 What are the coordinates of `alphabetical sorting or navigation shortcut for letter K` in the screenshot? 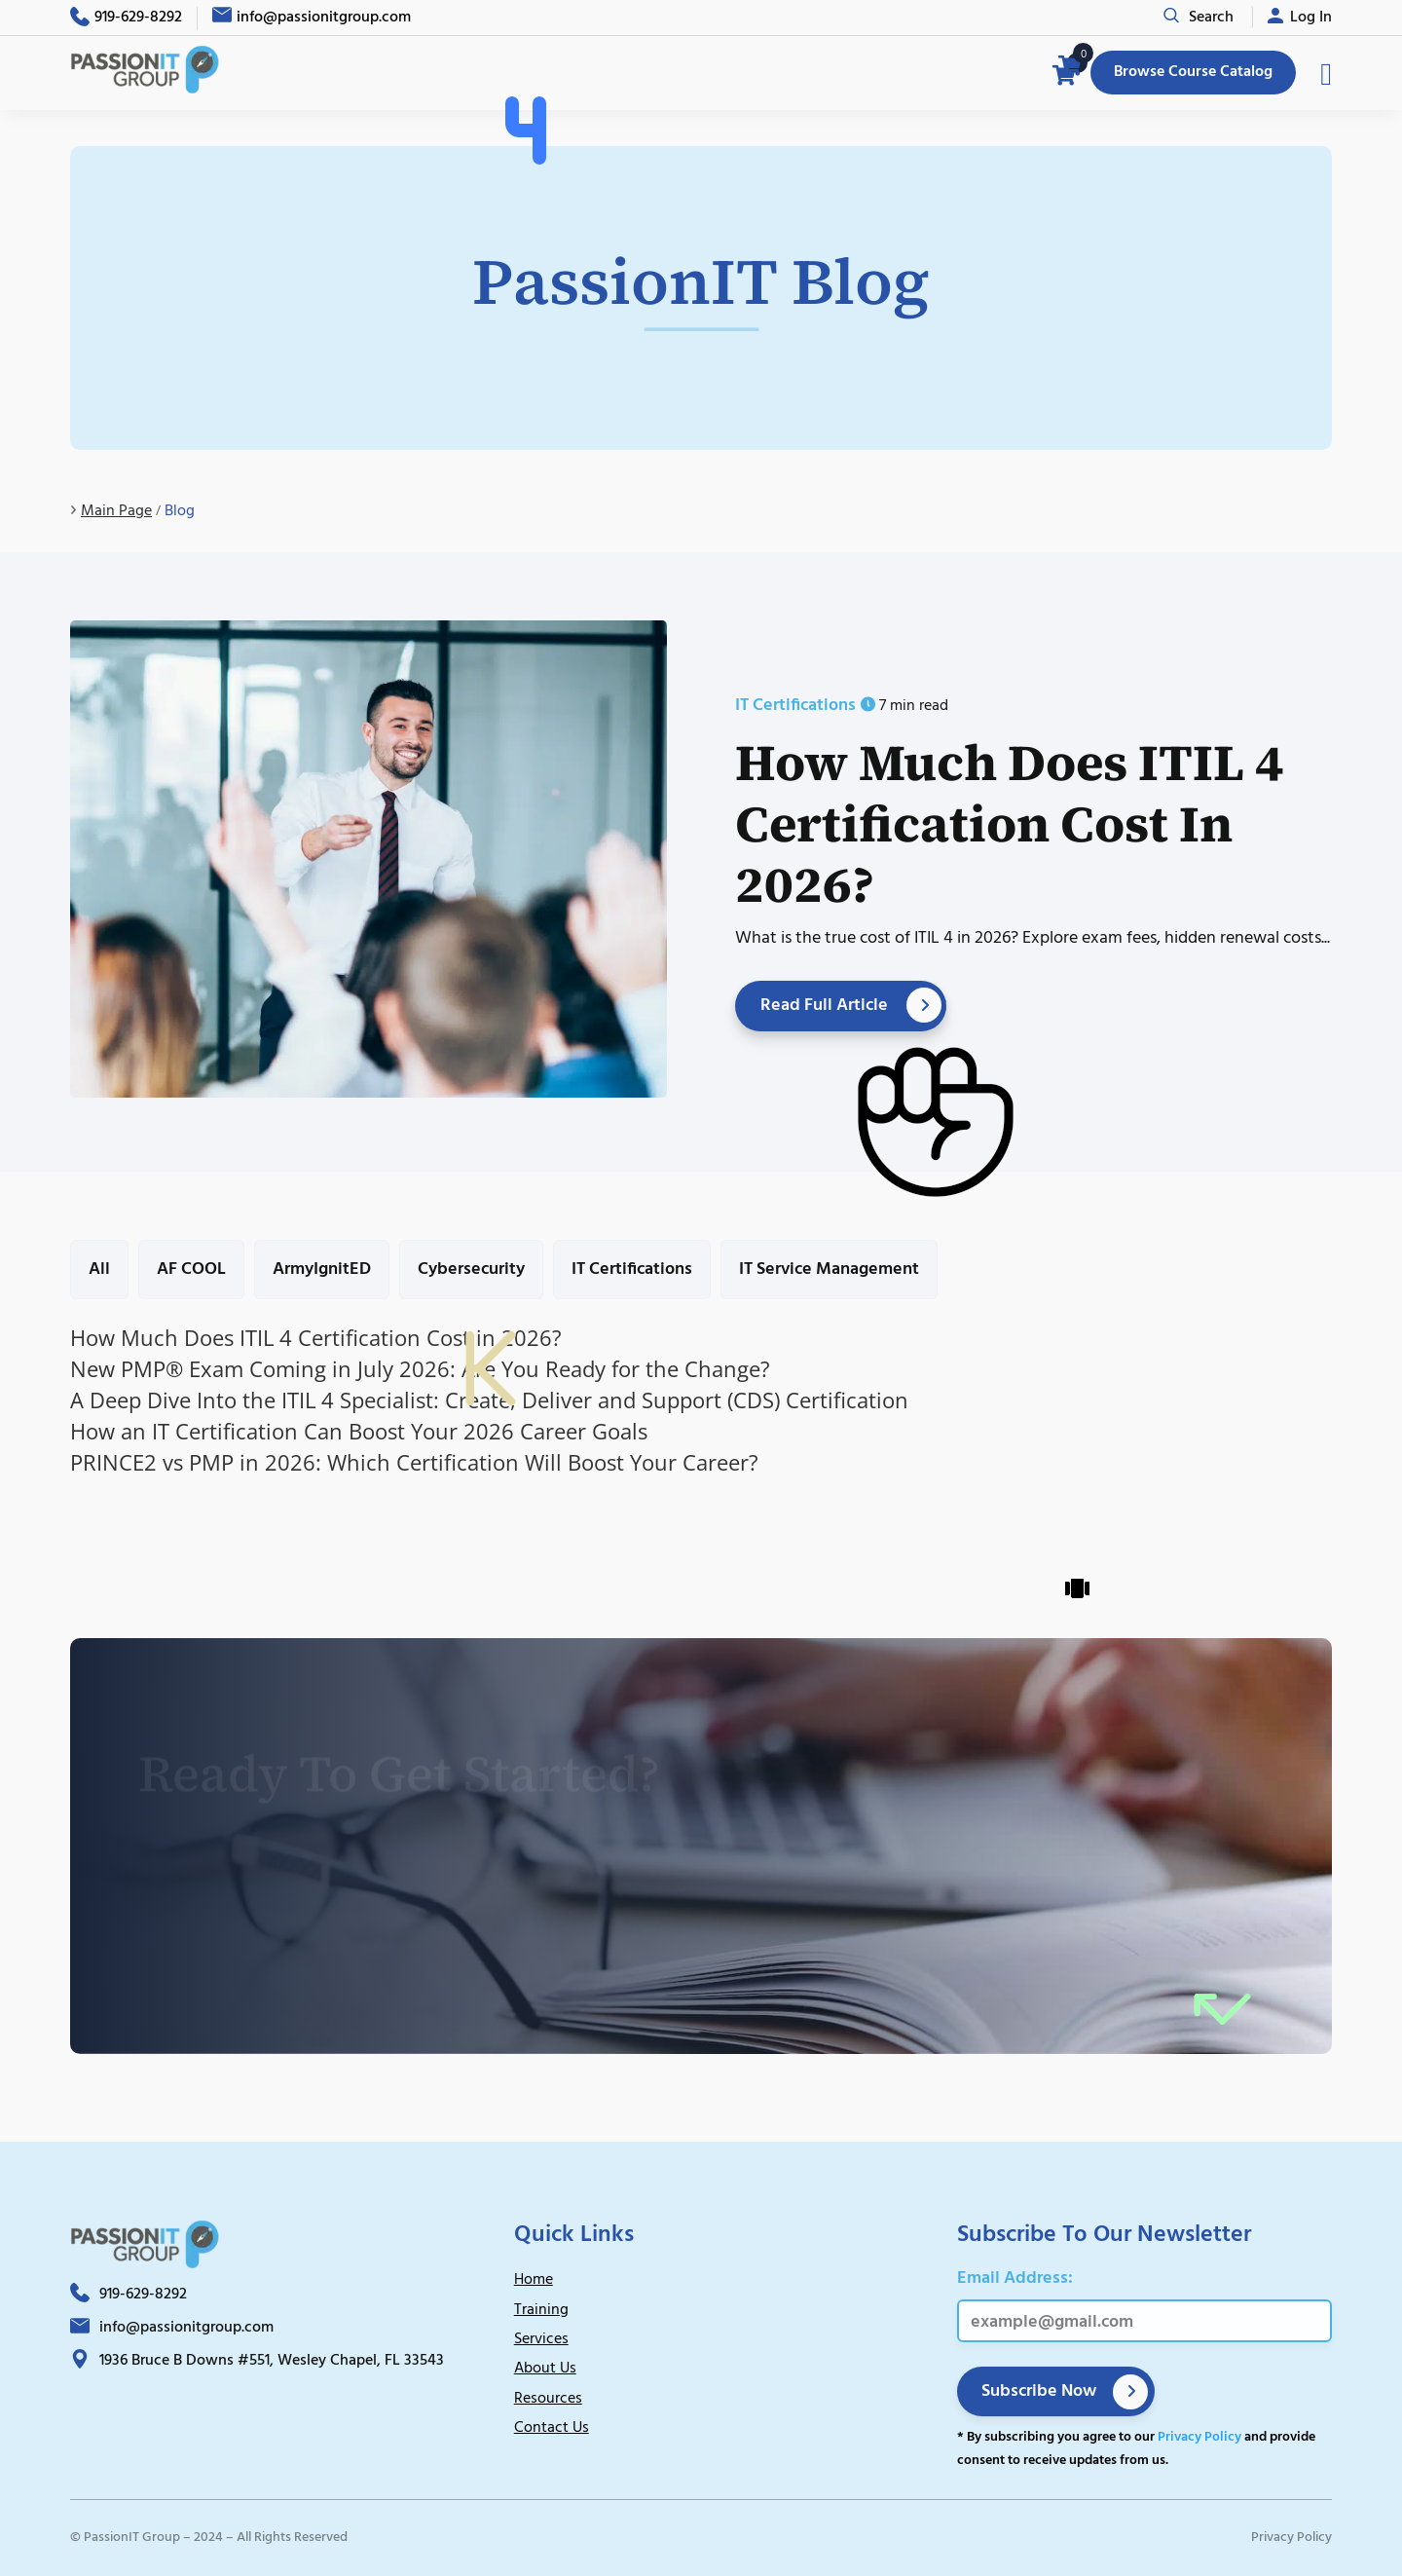 It's located at (491, 1368).